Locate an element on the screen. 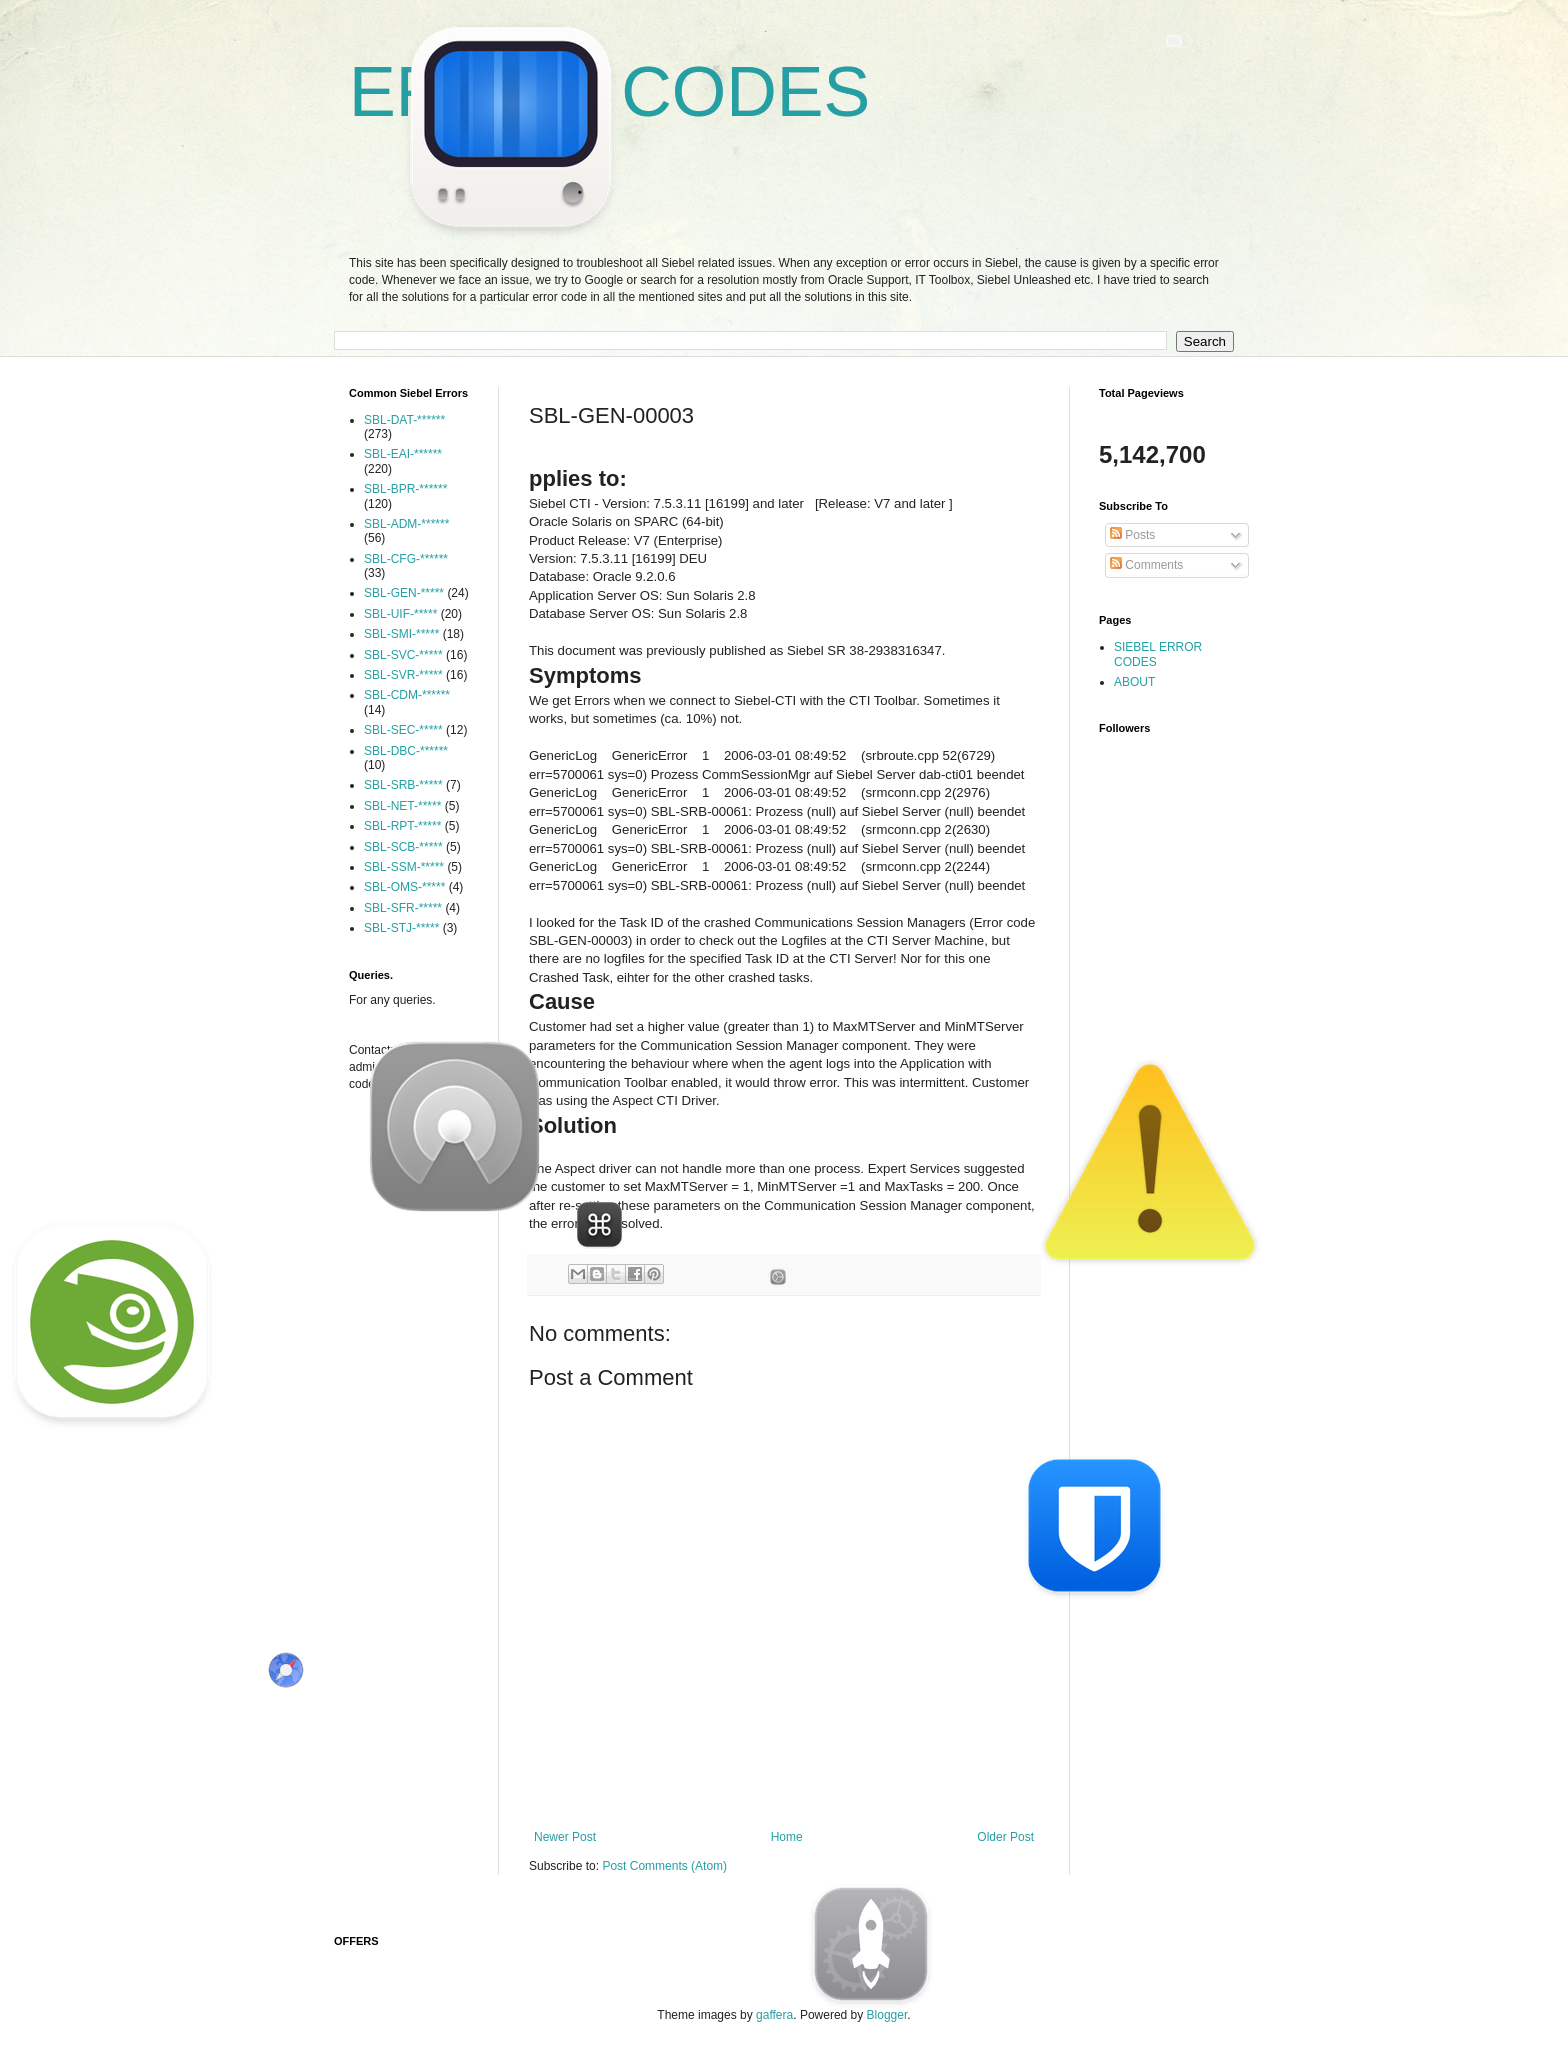 The height and width of the screenshot is (2054, 1568). open nostalgia app is located at coordinates (511, 127).